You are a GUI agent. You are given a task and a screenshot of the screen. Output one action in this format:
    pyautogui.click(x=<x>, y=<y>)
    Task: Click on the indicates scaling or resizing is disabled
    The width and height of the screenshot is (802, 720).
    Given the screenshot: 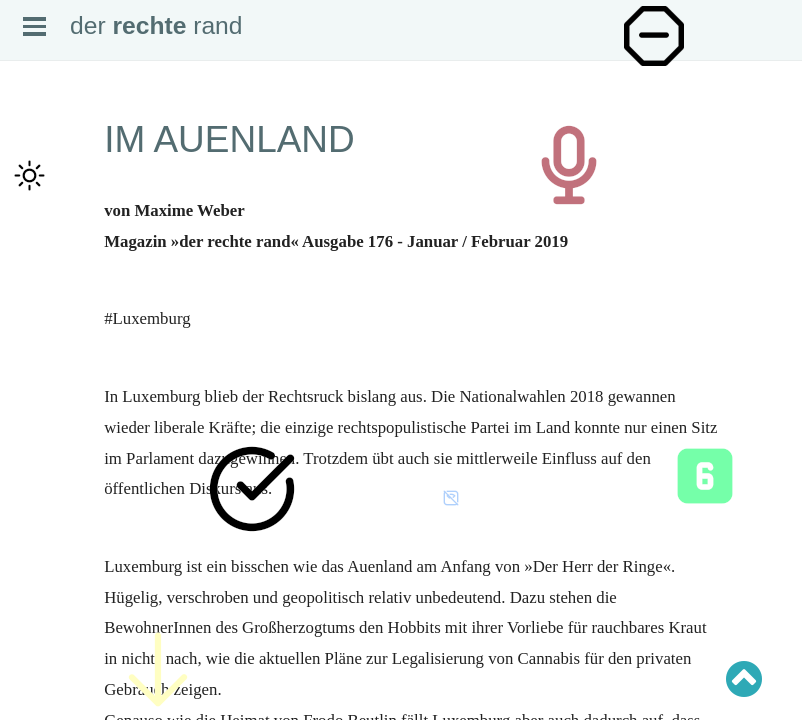 What is the action you would take?
    pyautogui.click(x=451, y=498)
    